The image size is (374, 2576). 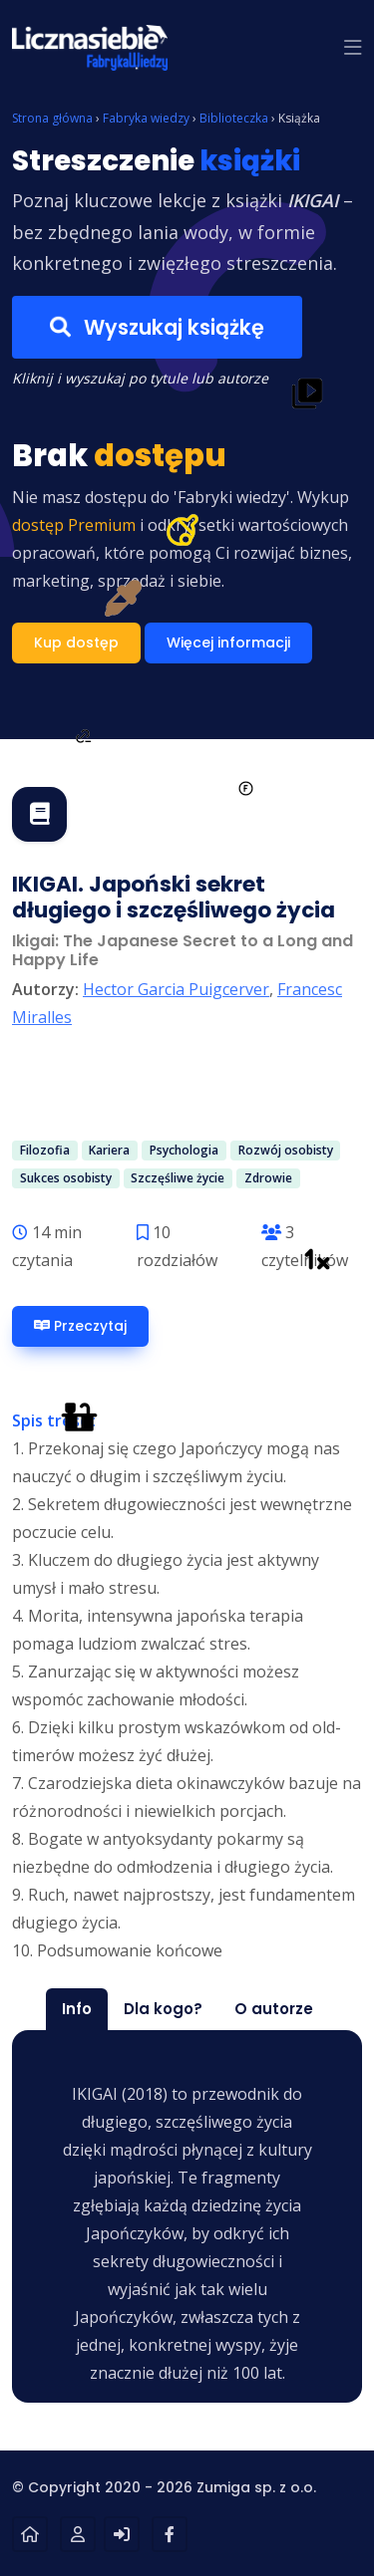 What do you see at coordinates (317, 1259) in the screenshot?
I see `set playback speed to 1x (normal speed)` at bounding box center [317, 1259].